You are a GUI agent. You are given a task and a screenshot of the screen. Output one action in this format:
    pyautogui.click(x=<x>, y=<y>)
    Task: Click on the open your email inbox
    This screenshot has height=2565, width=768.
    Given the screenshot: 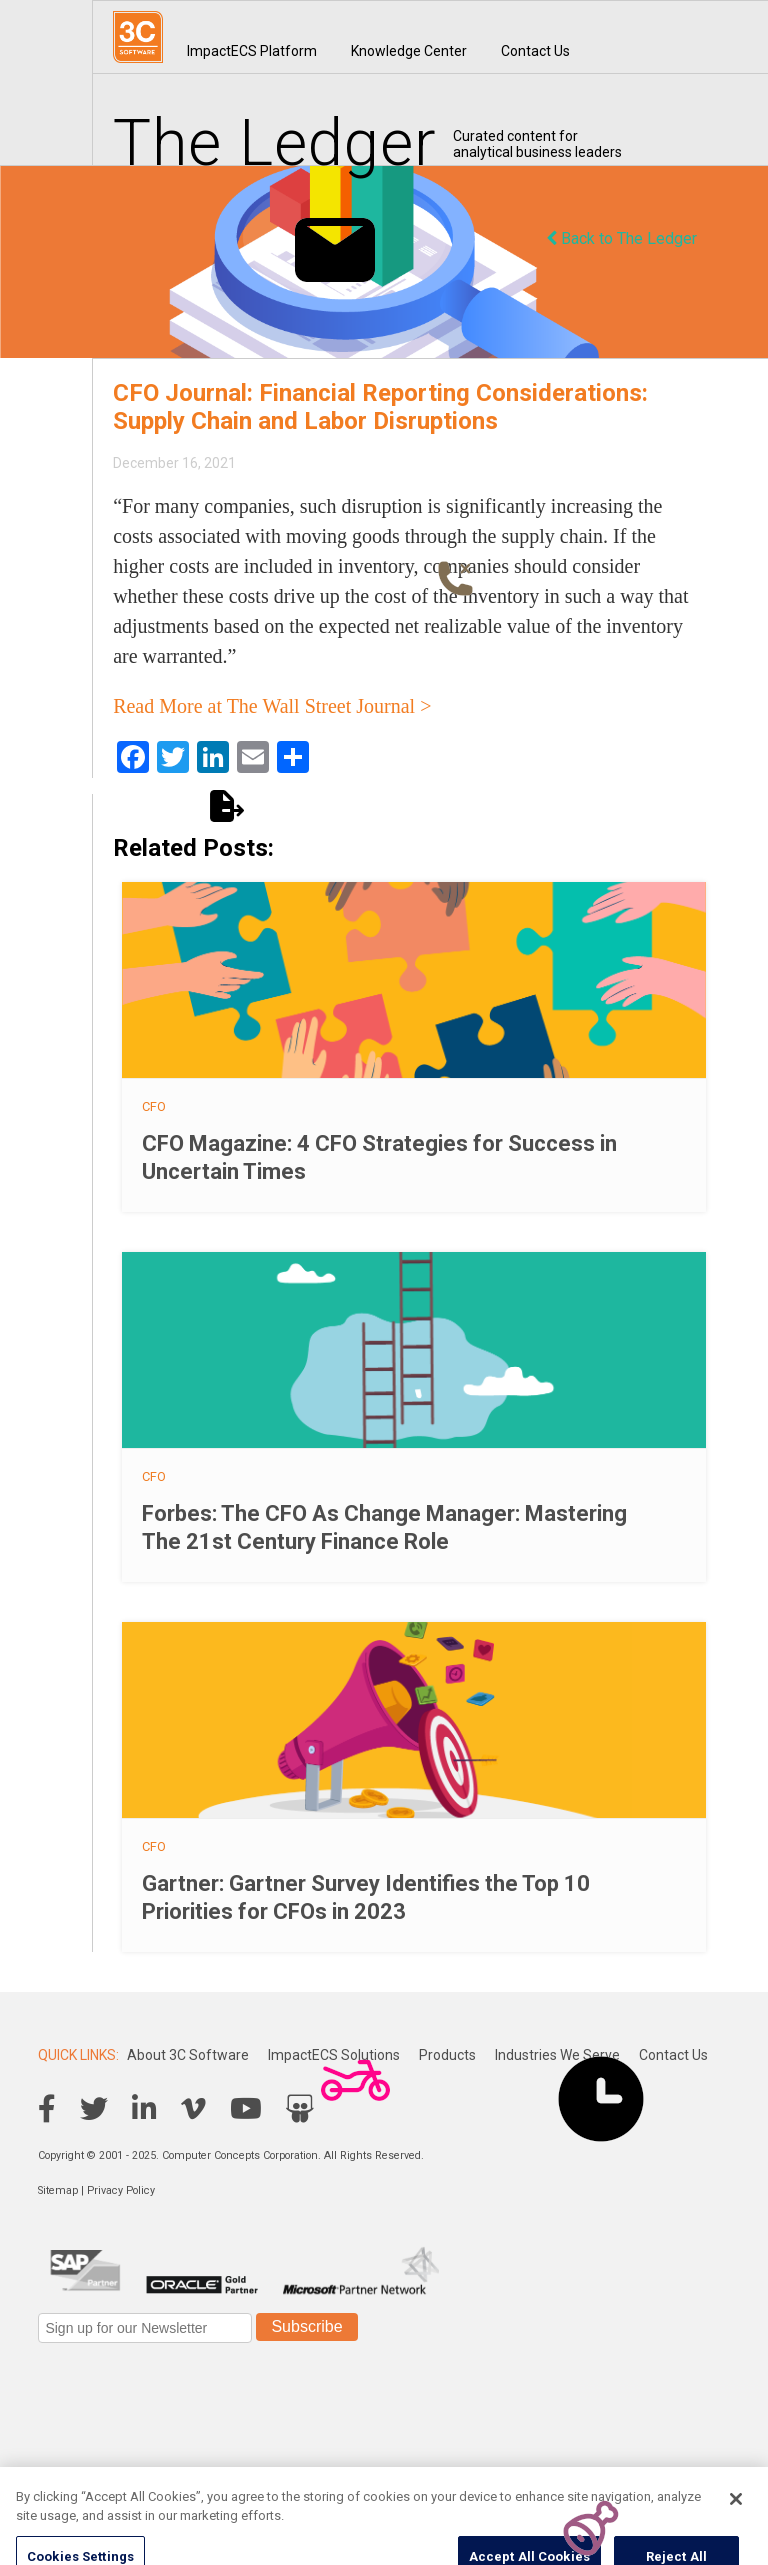 What is the action you would take?
    pyautogui.click(x=335, y=250)
    